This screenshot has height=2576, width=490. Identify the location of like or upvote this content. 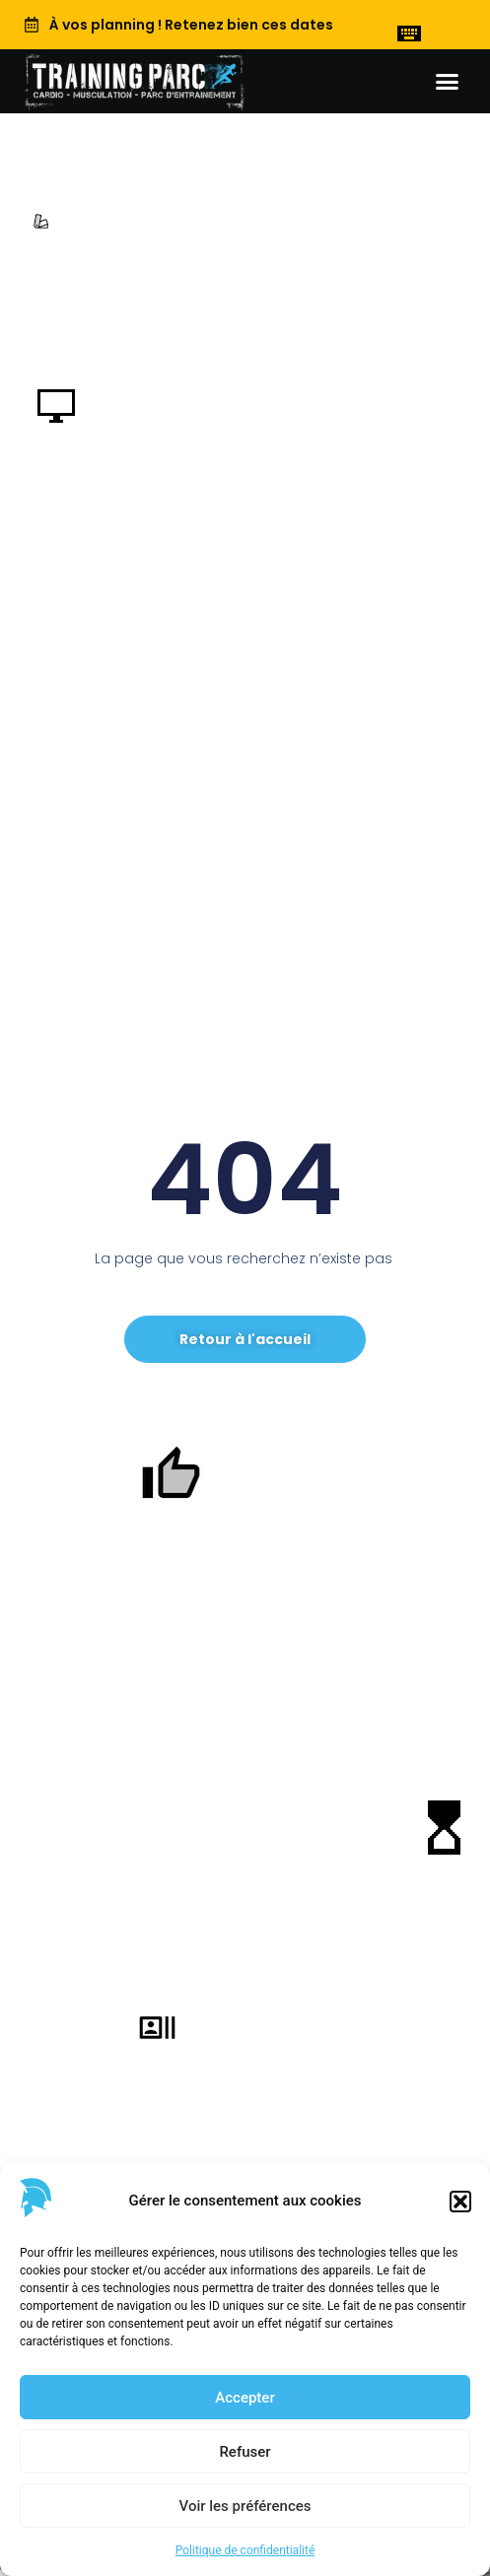
(171, 1474).